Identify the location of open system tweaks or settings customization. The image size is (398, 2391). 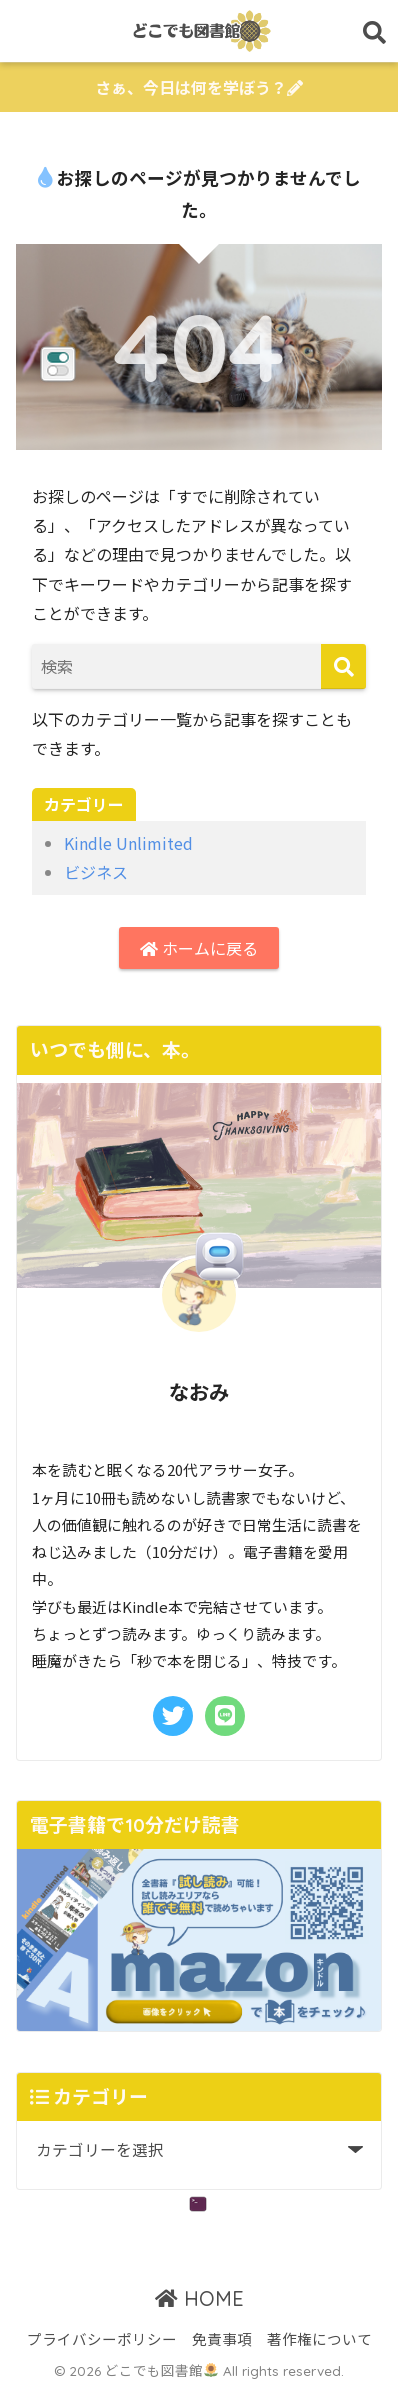
(58, 364).